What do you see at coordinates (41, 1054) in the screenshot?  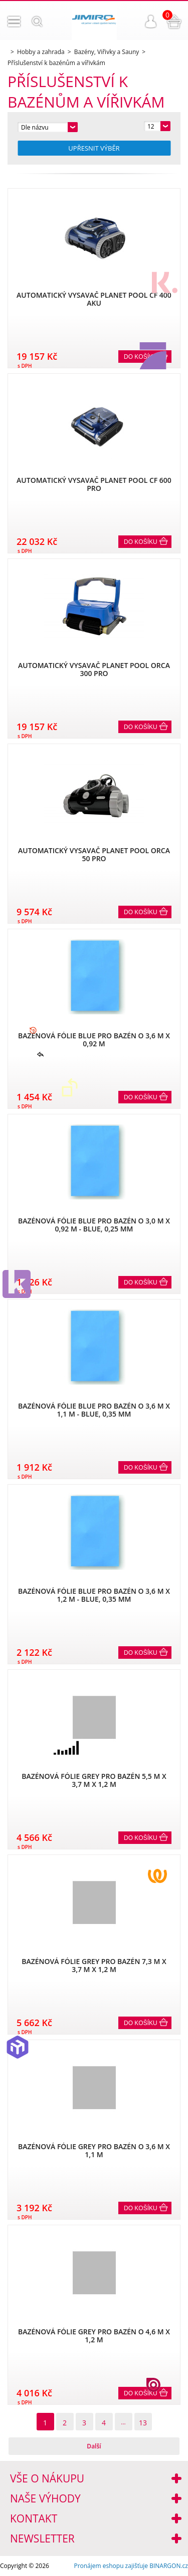 I see `reply to a message or email` at bounding box center [41, 1054].